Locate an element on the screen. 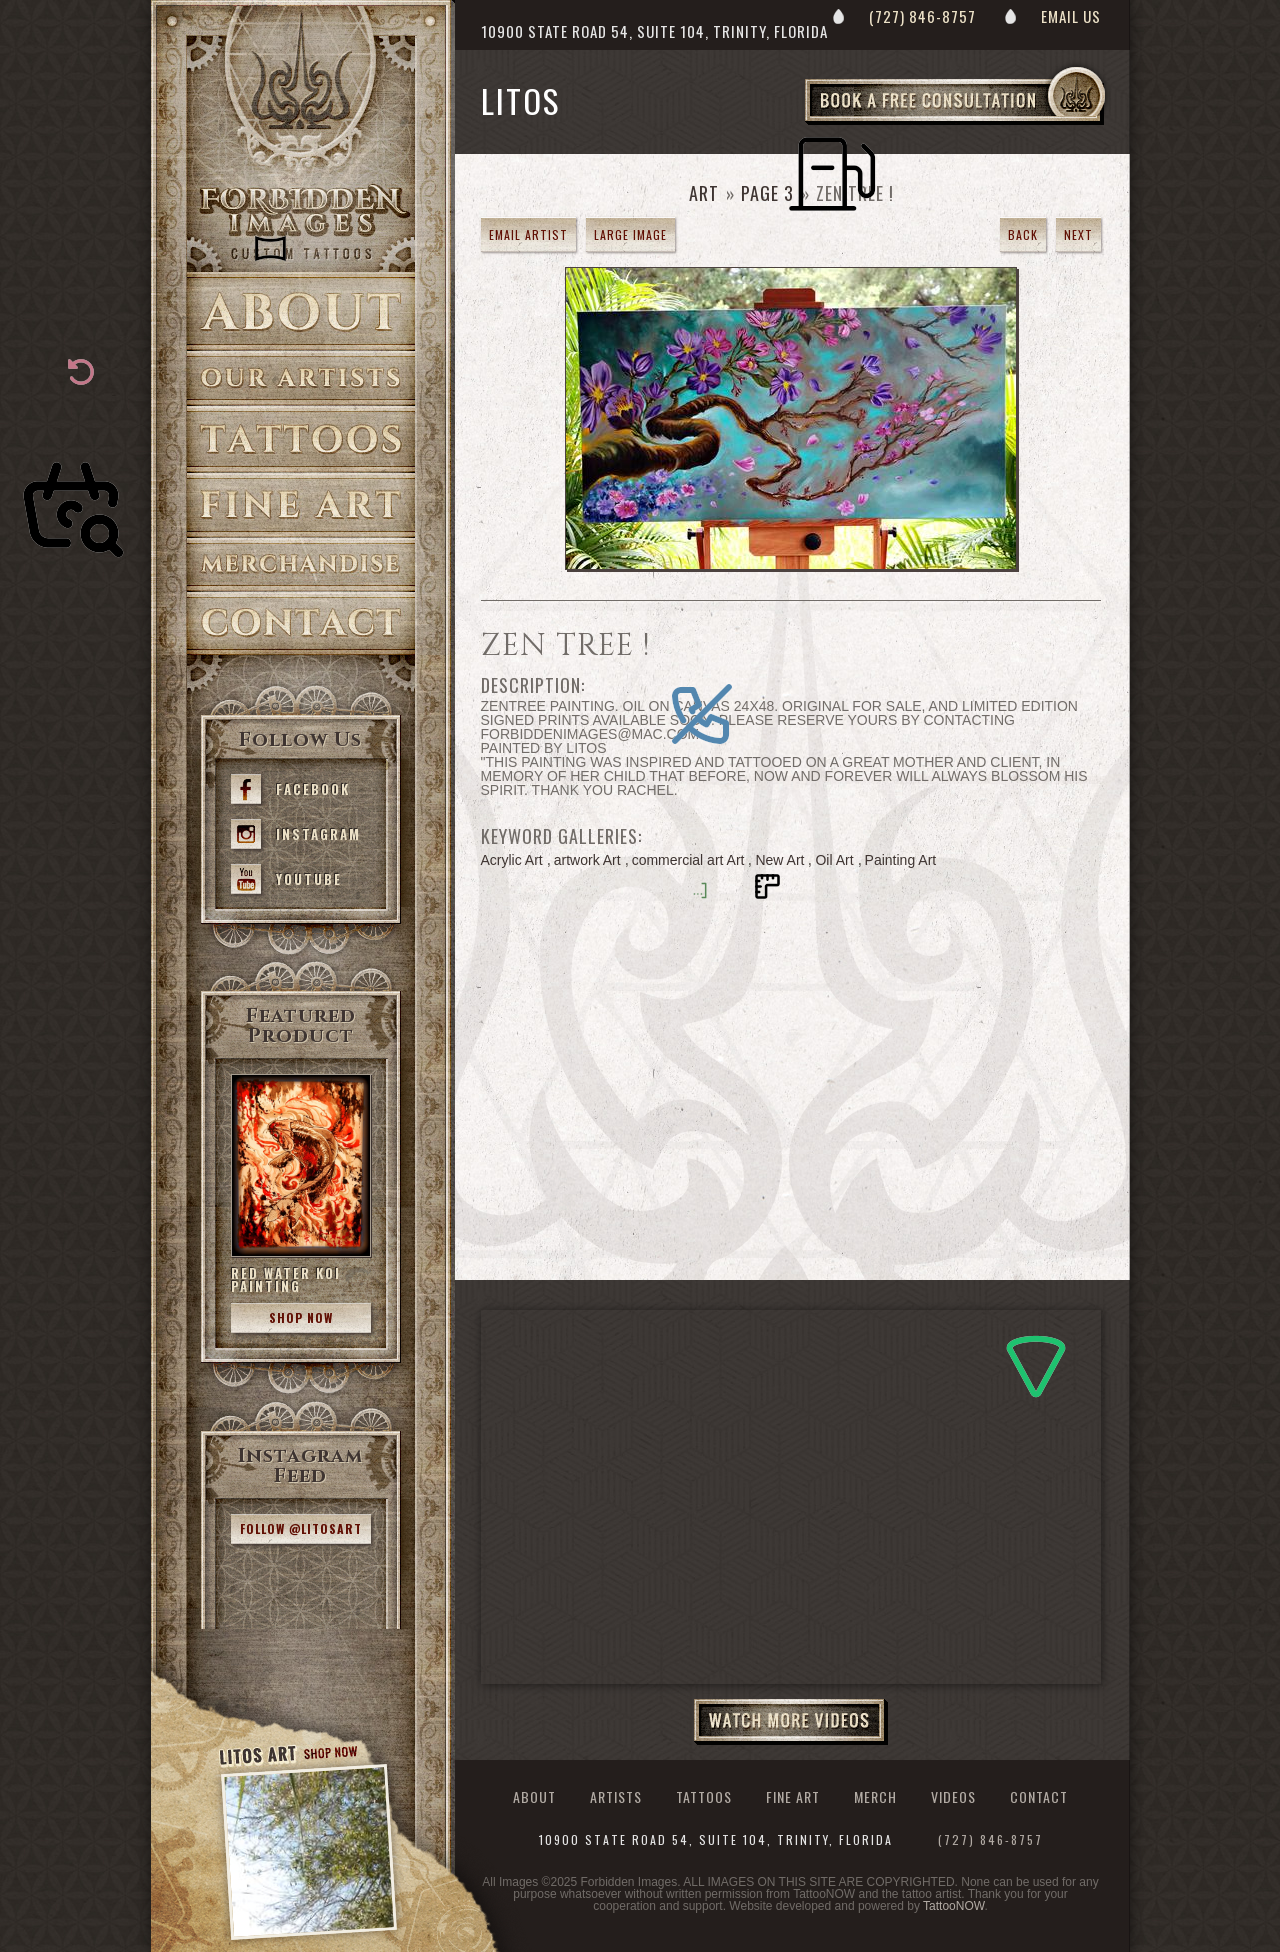 Image resolution: width=1280 pixels, height=1952 pixels. indicates end of a code block or container is located at coordinates (700, 890).